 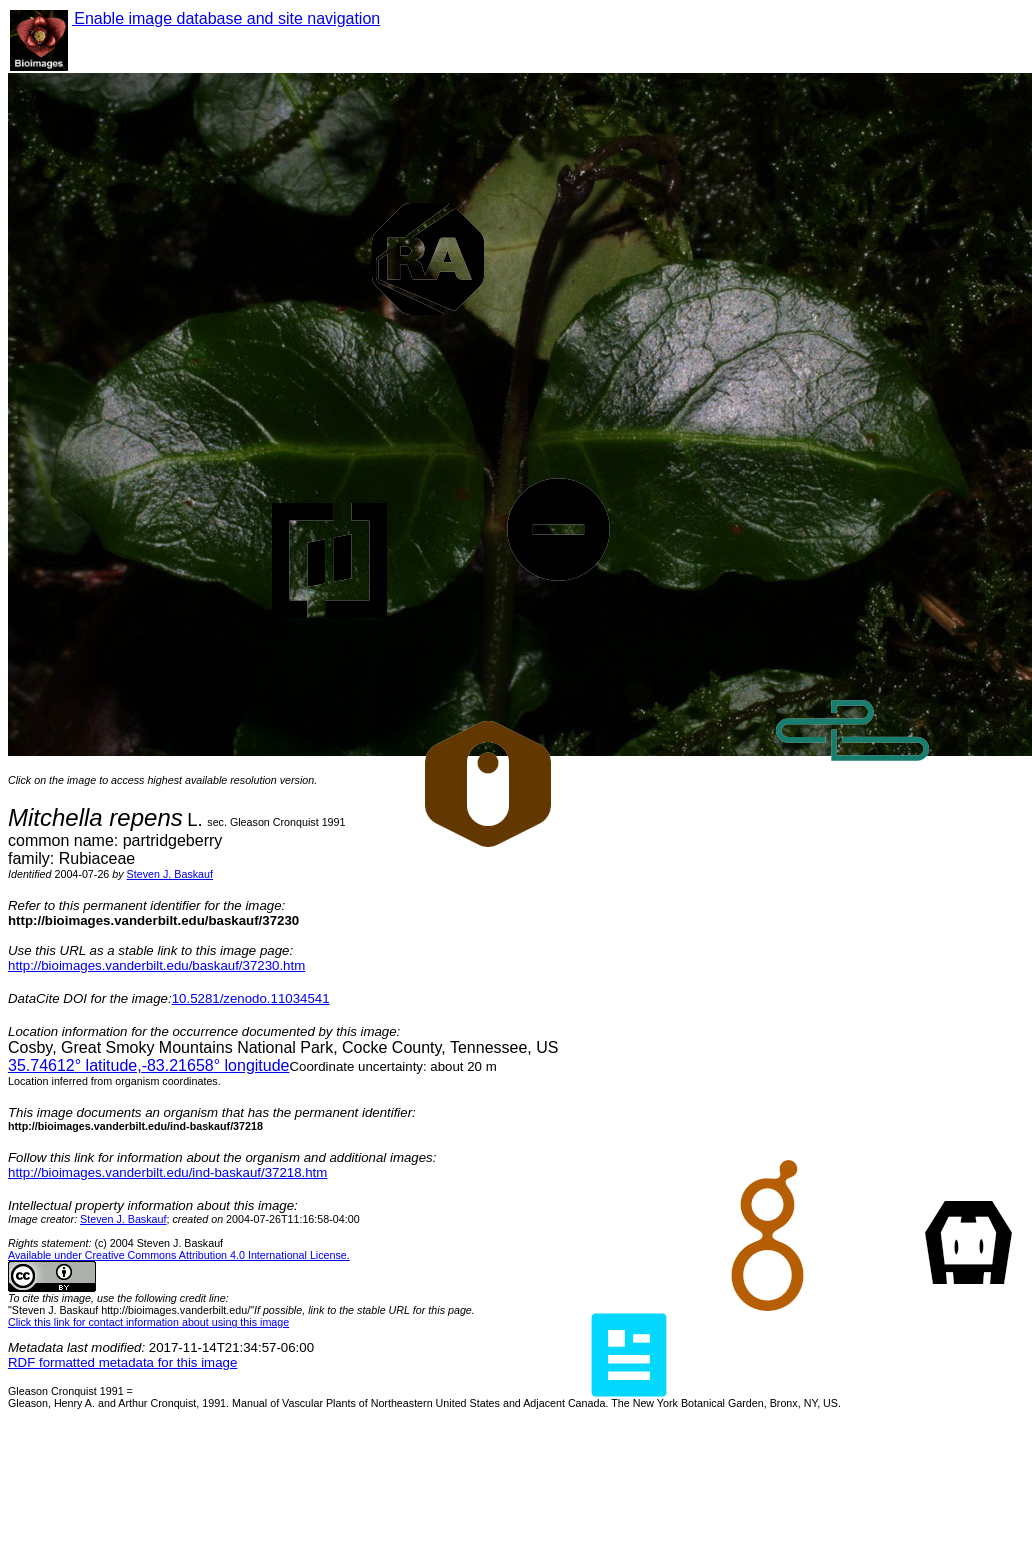 What do you see at coordinates (329, 560) in the screenshot?
I see `open the RTLZWEI app or website` at bounding box center [329, 560].